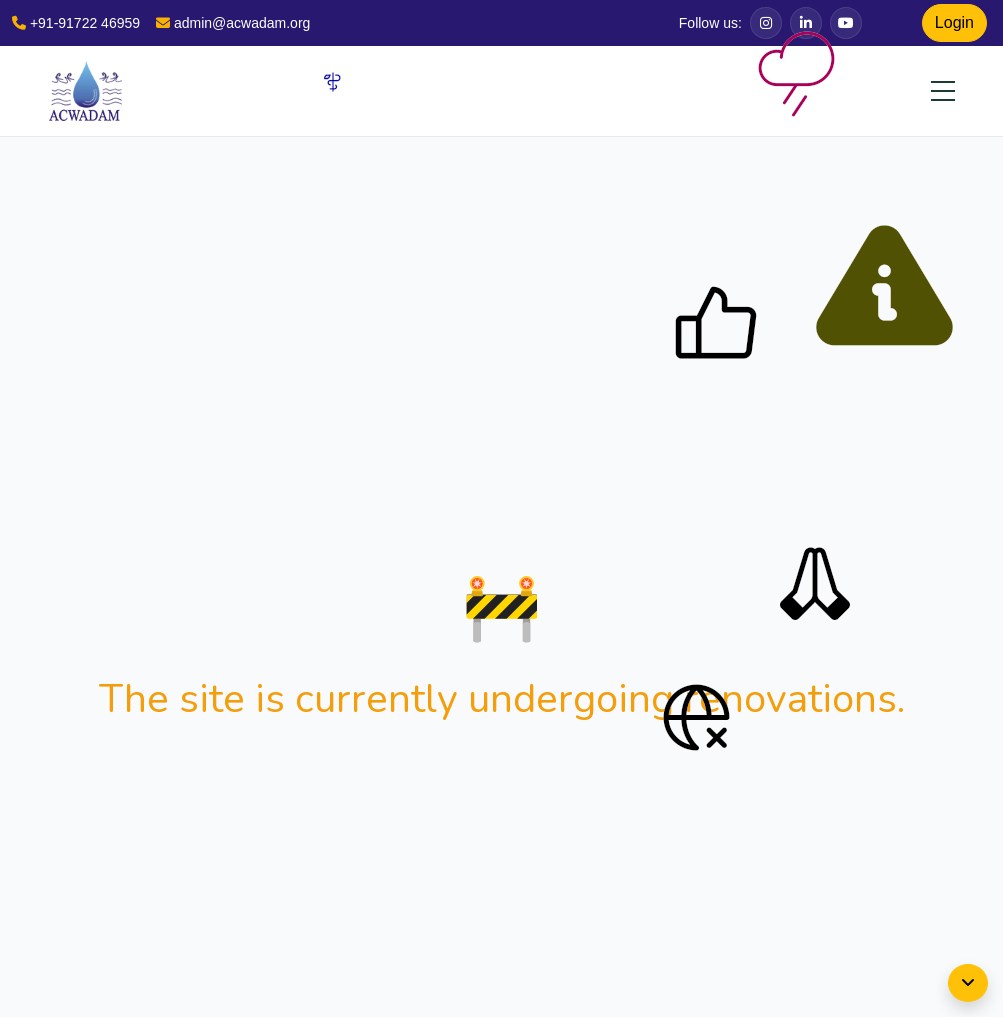 This screenshot has height=1017, width=1003. What do you see at coordinates (333, 82) in the screenshot?
I see `access health or medical services` at bounding box center [333, 82].